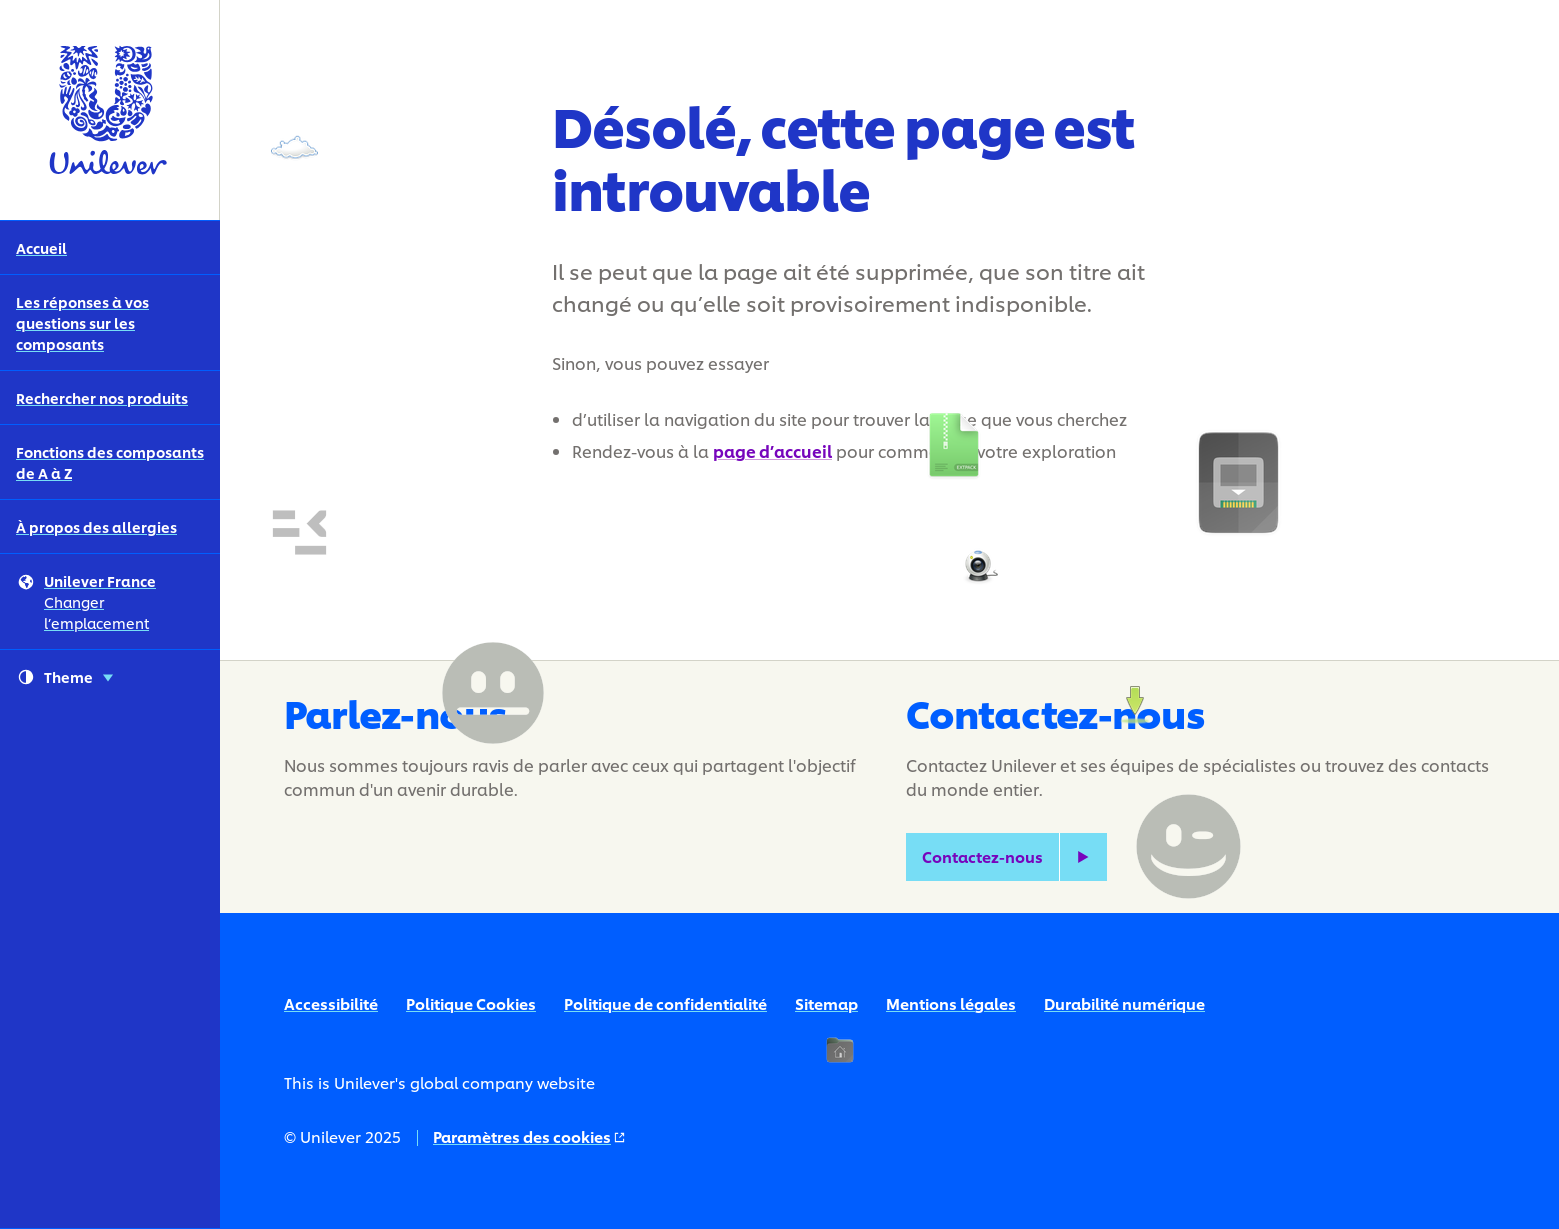 The image size is (1559, 1229). Describe the element at coordinates (299, 532) in the screenshot. I see `increase text indentation (right-to-left layout)` at that location.